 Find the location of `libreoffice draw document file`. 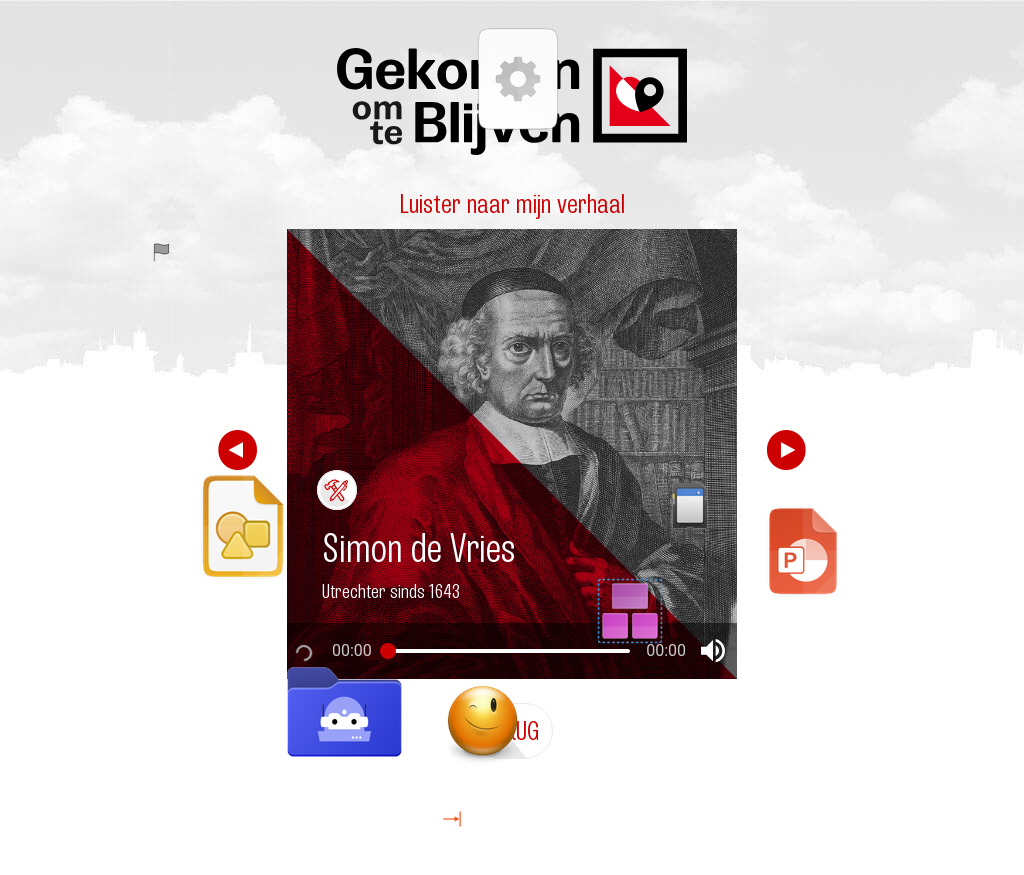

libreoffice draw document file is located at coordinates (243, 526).